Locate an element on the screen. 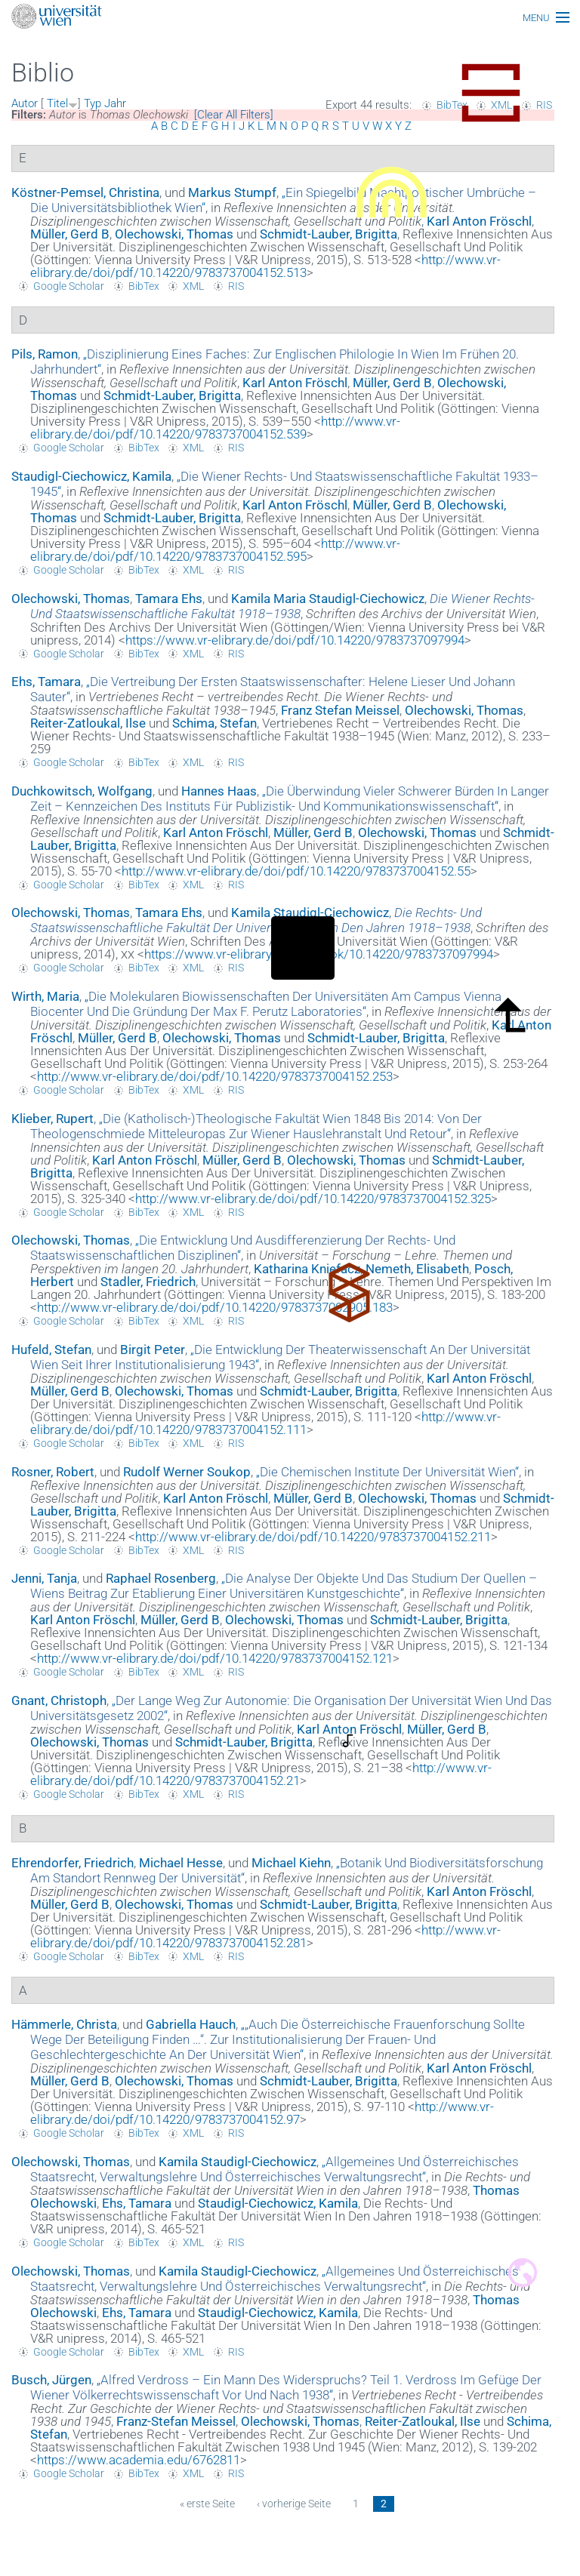  an unchecked or empty checkbox state is located at coordinates (303, 948).